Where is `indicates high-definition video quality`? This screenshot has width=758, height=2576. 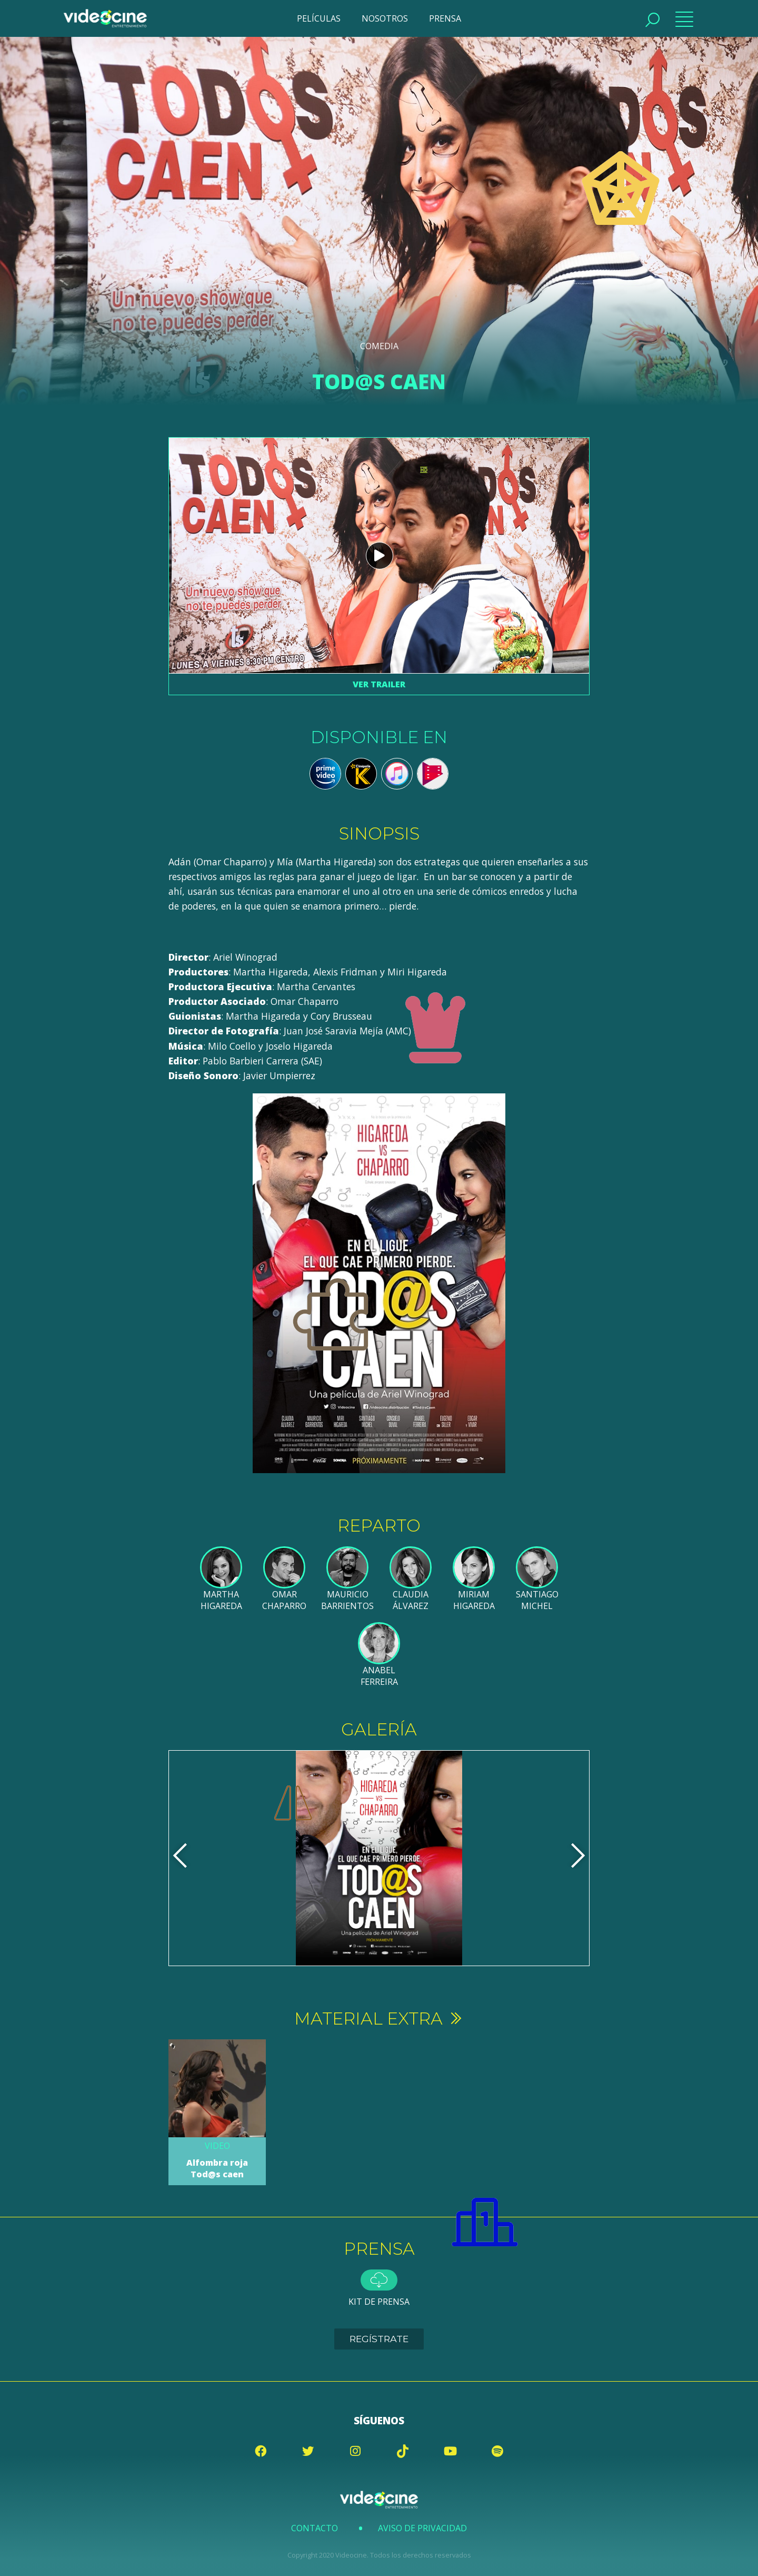
indicates high-definition video quality is located at coordinates (424, 470).